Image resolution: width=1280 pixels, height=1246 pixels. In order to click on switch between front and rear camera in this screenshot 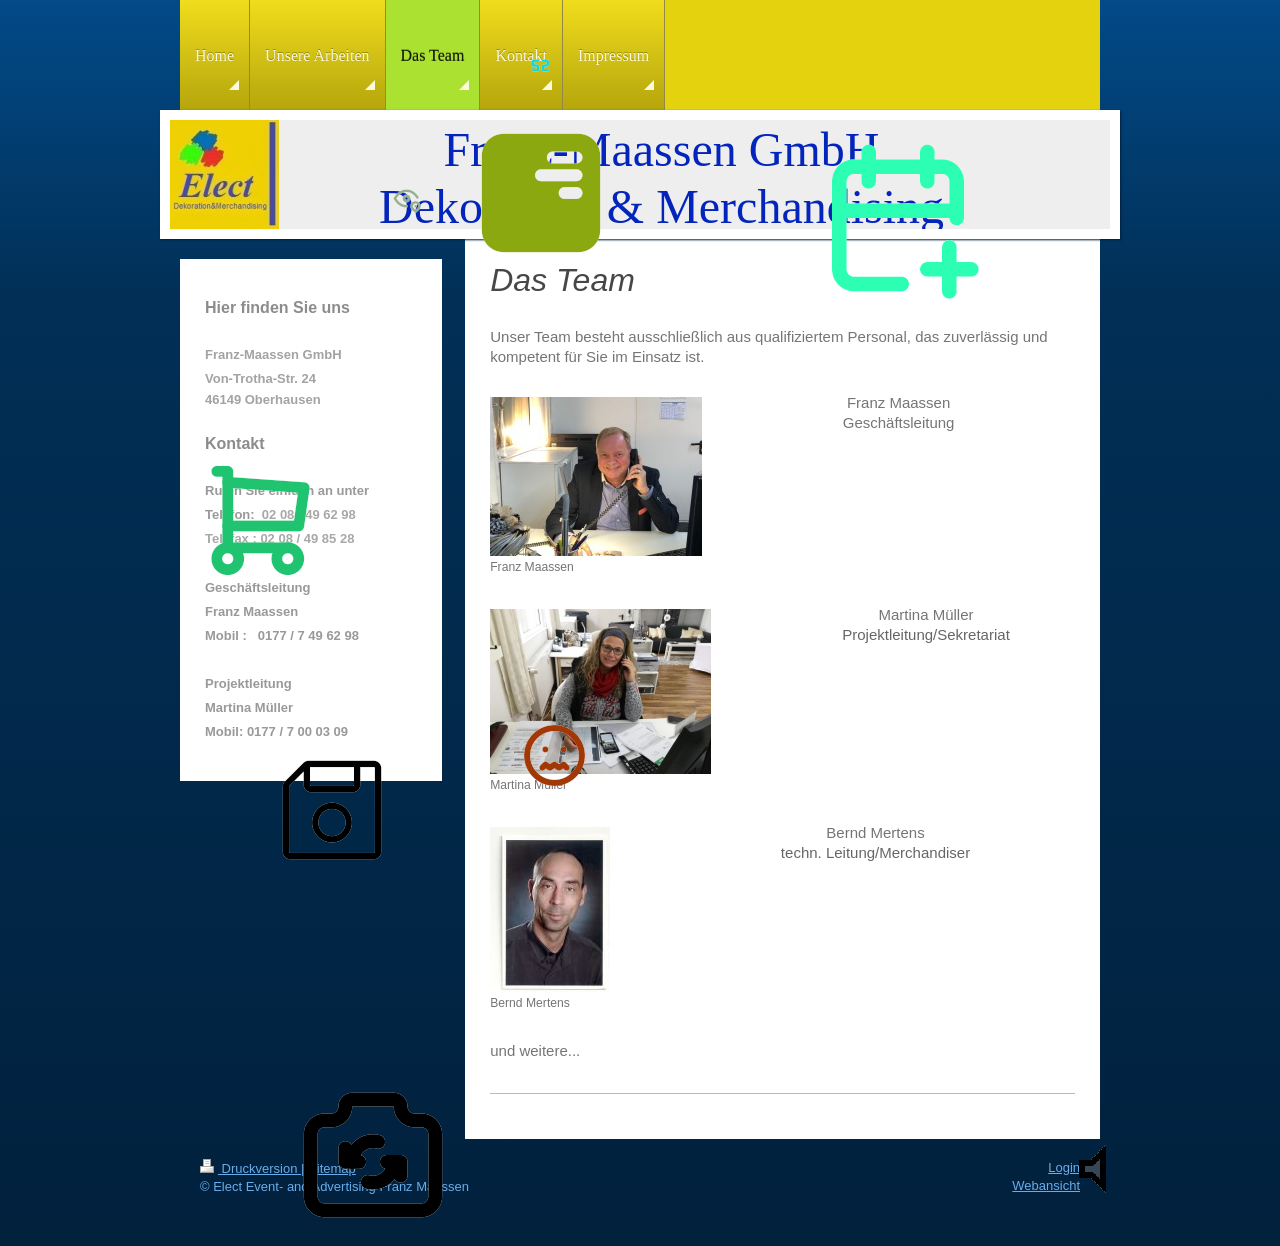, I will do `click(373, 1155)`.